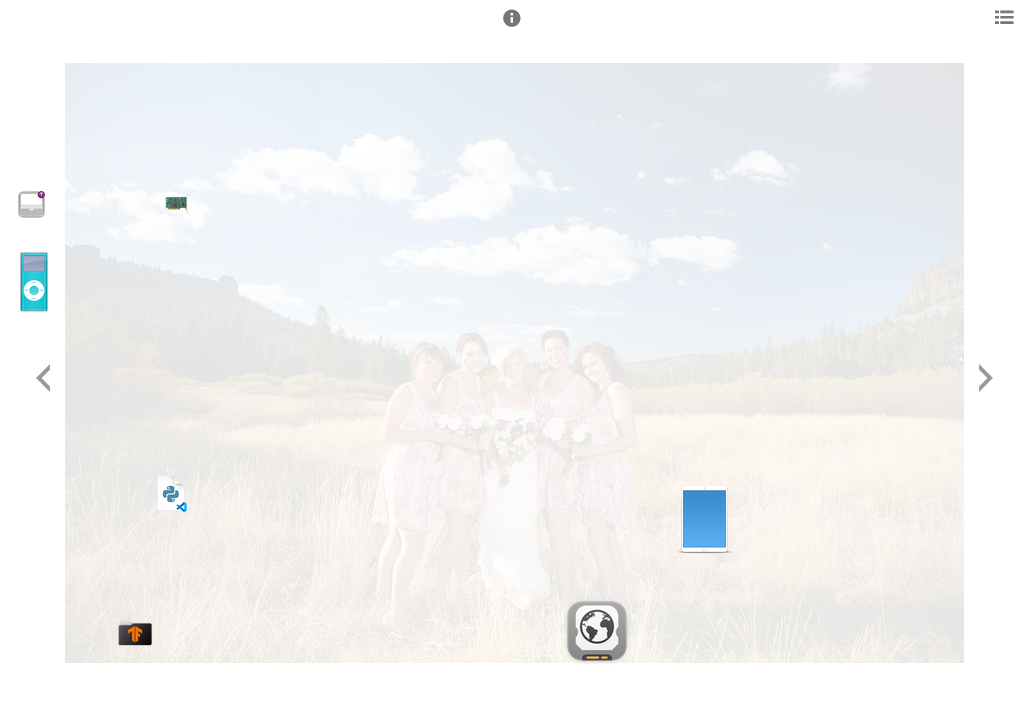  I want to click on configure iSCSI network storage settings, so click(597, 632).